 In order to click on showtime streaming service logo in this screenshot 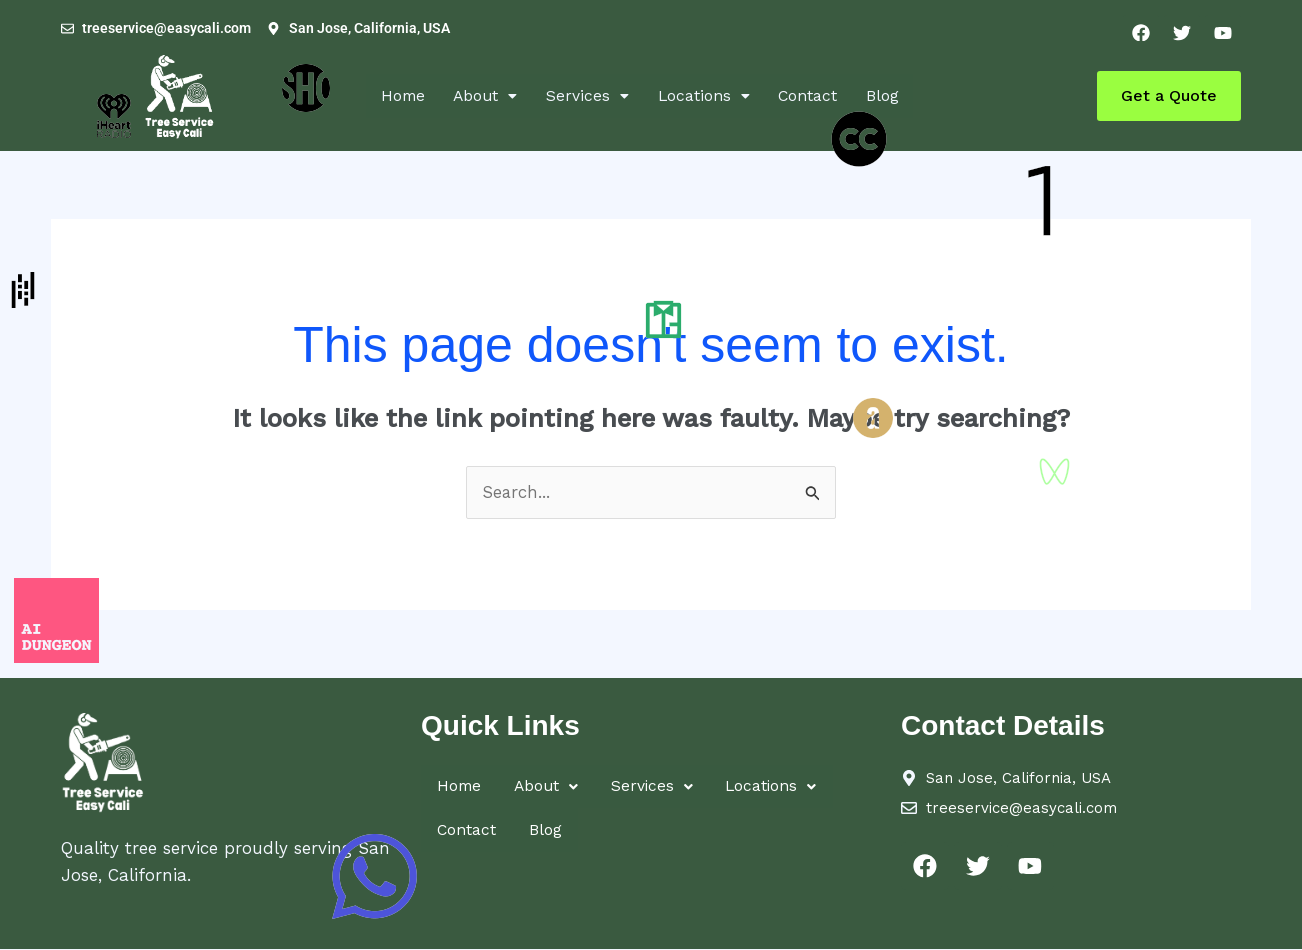, I will do `click(306, 88)`.